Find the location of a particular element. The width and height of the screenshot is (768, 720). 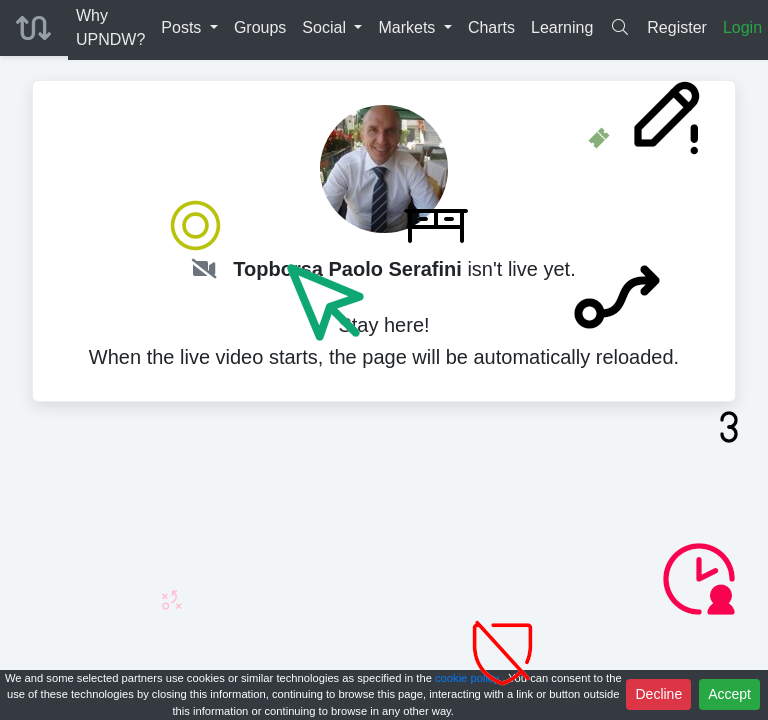

indicates disabled or inactive protection is located at coordinates (502, 650).